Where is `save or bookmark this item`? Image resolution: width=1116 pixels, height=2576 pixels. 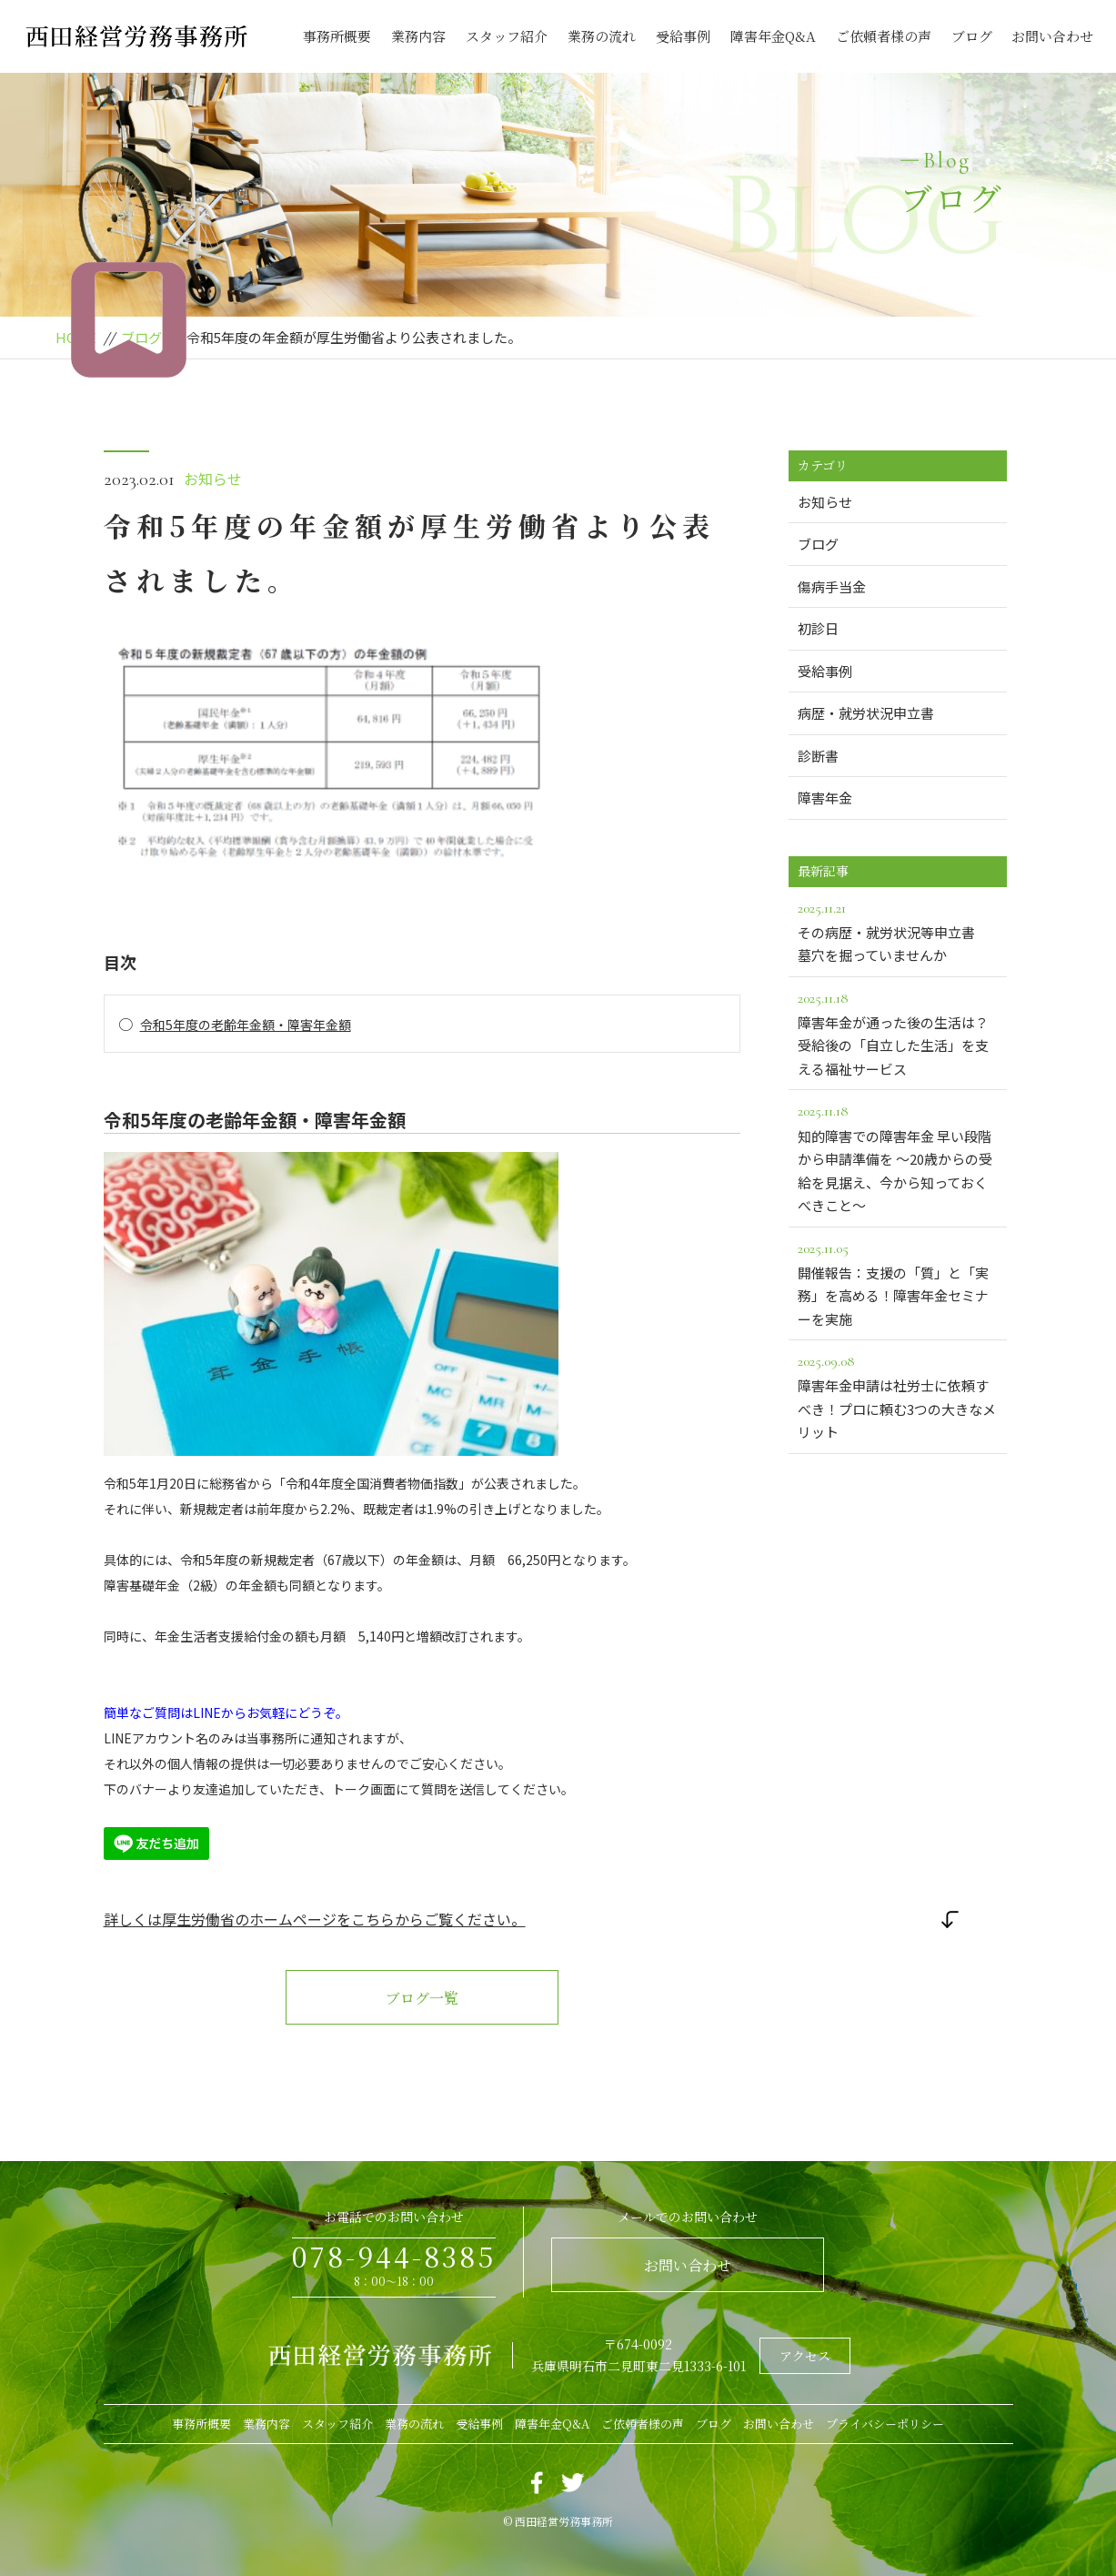
save or bookmark this item is located at coordinates (128, 319).